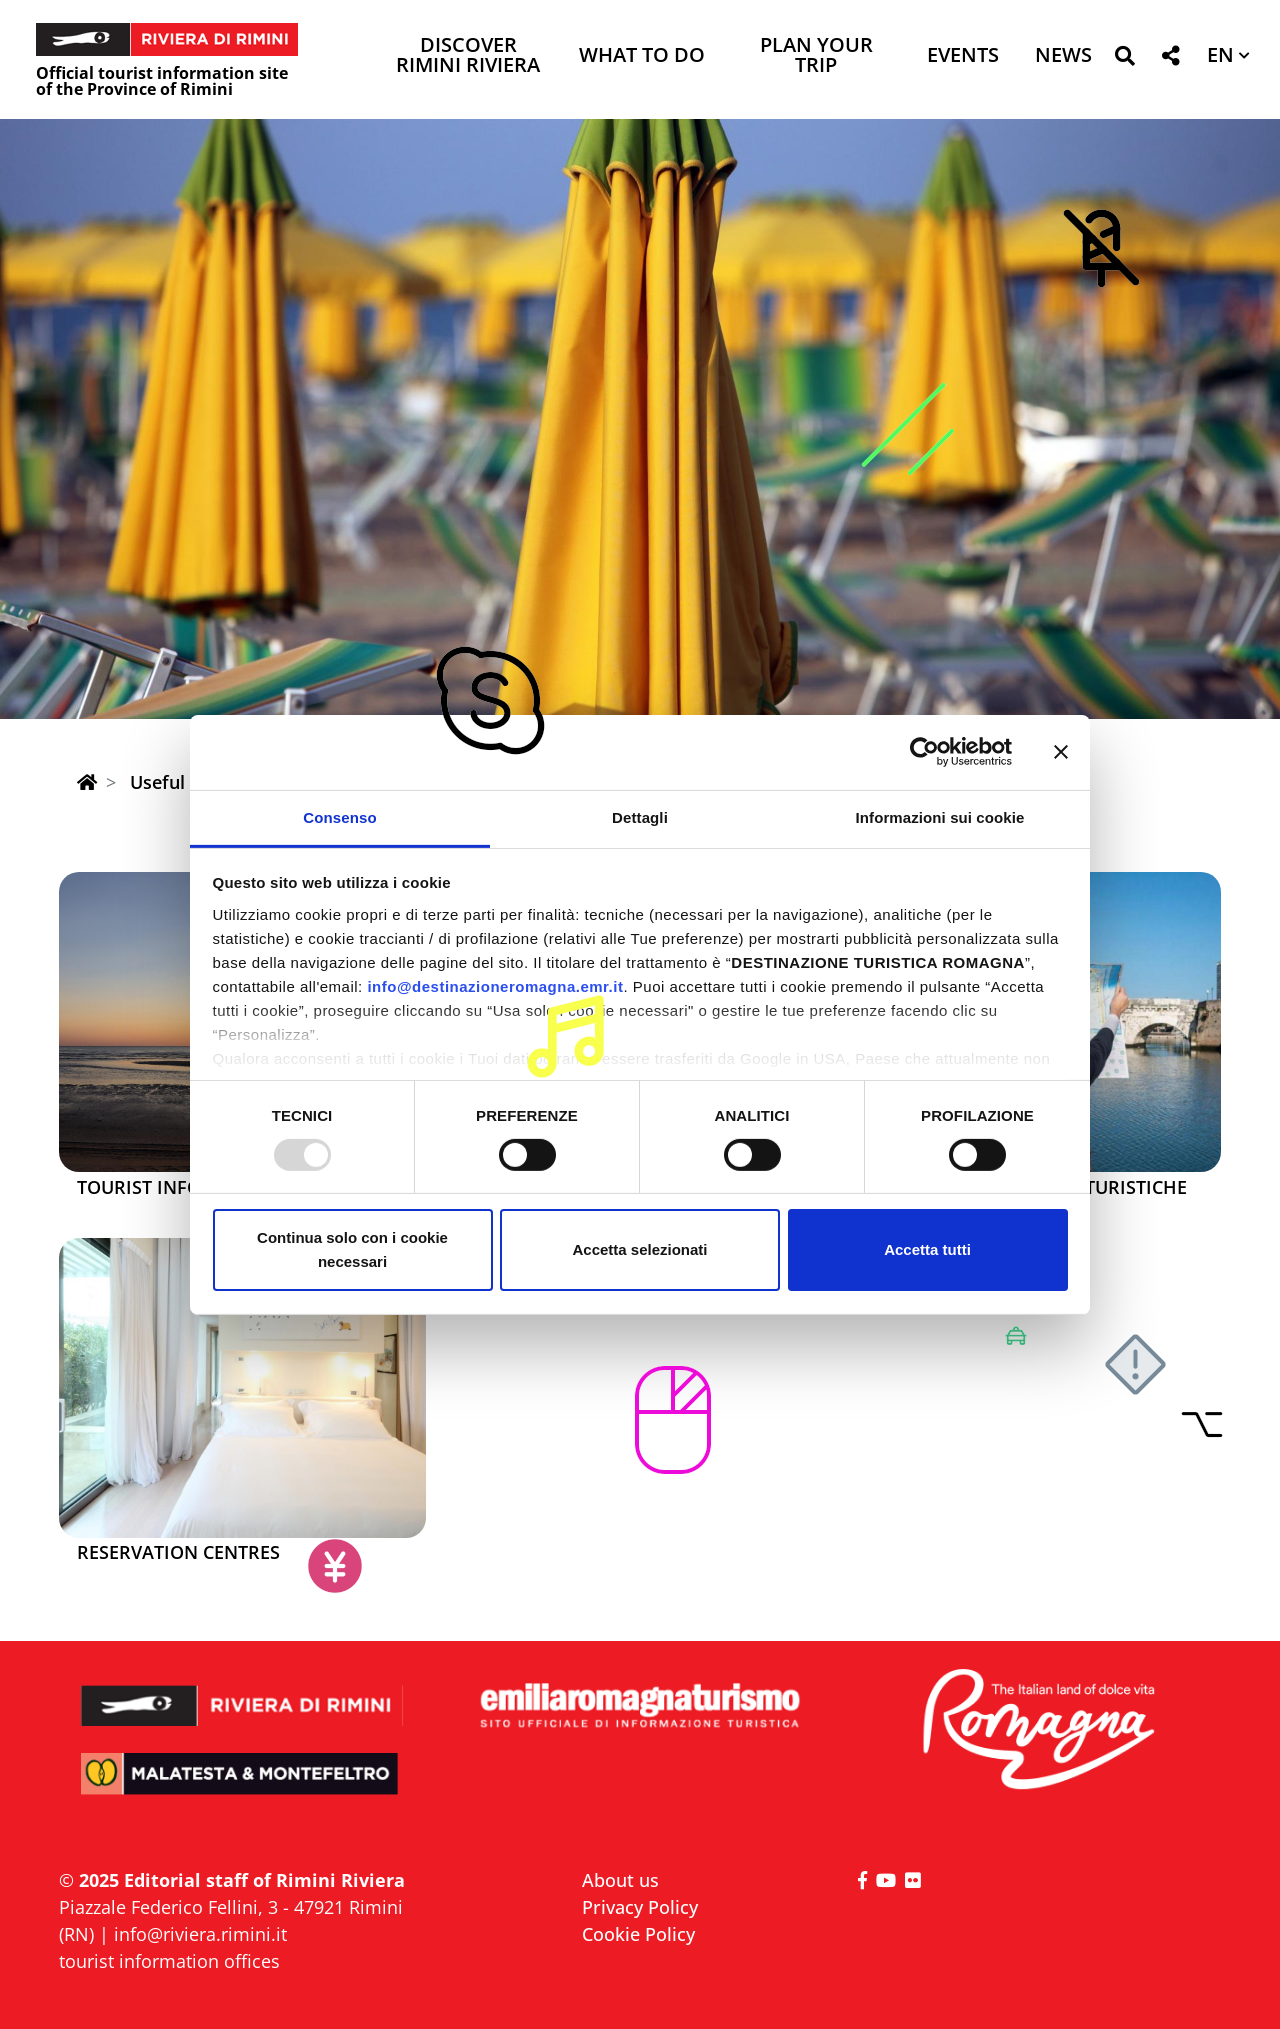 Image resolution: width=1280 pixels, height=2029 pixels. What do you see at coordinates (1202, 1423) in the screenshot?
I see `access keyboard or input options` at bounding box center [1202, 1423].